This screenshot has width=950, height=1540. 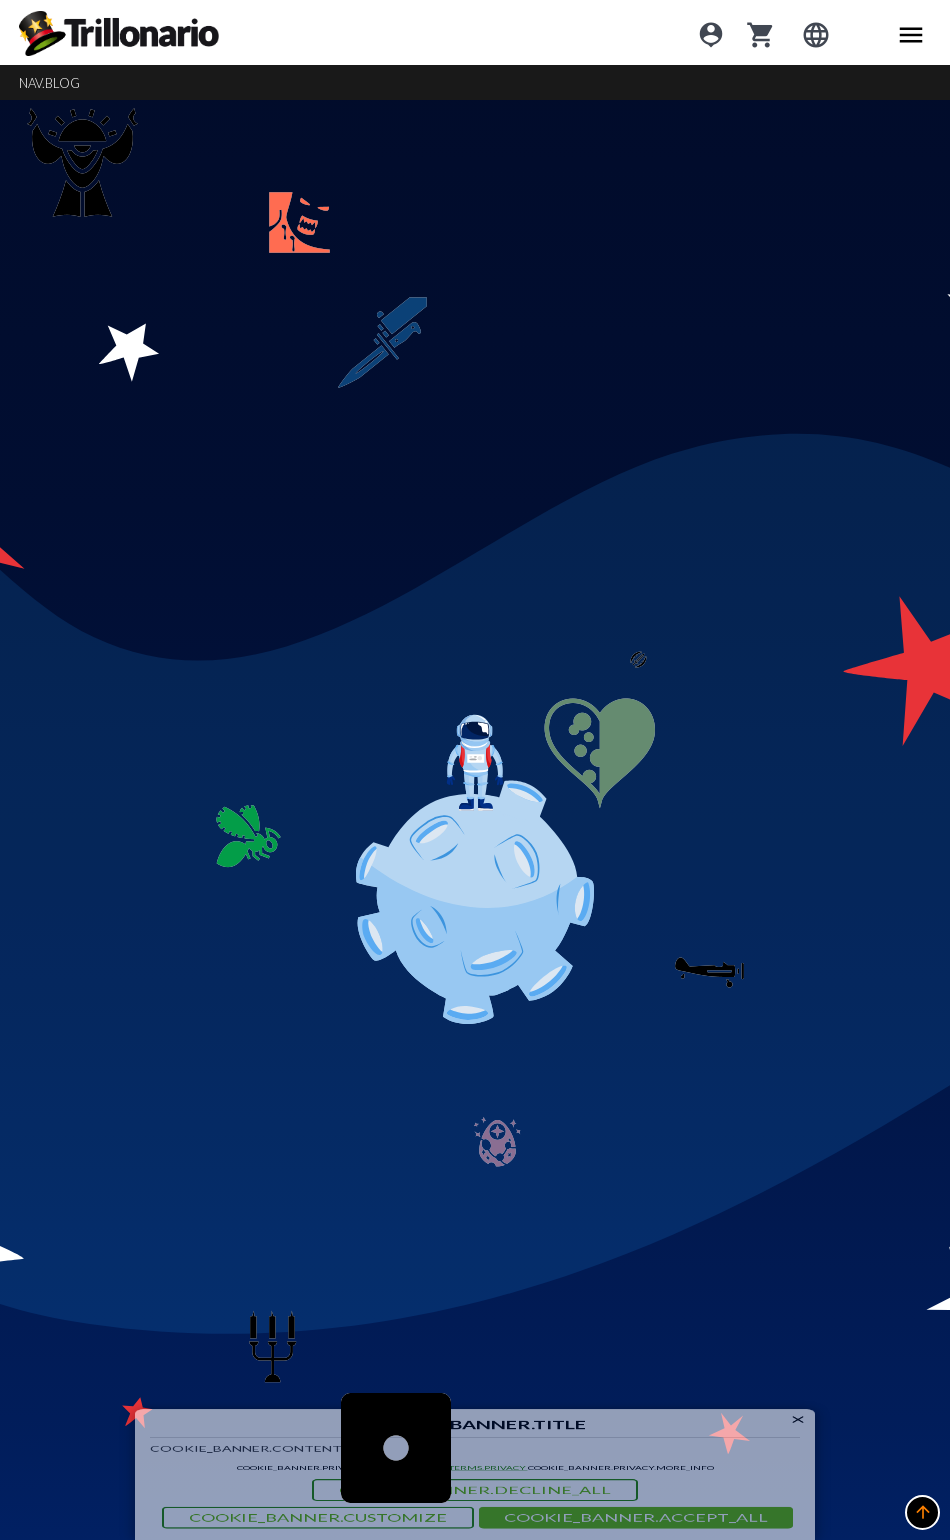 I want to click on vampire bite attack action in a game, so click(x=299, y=222).